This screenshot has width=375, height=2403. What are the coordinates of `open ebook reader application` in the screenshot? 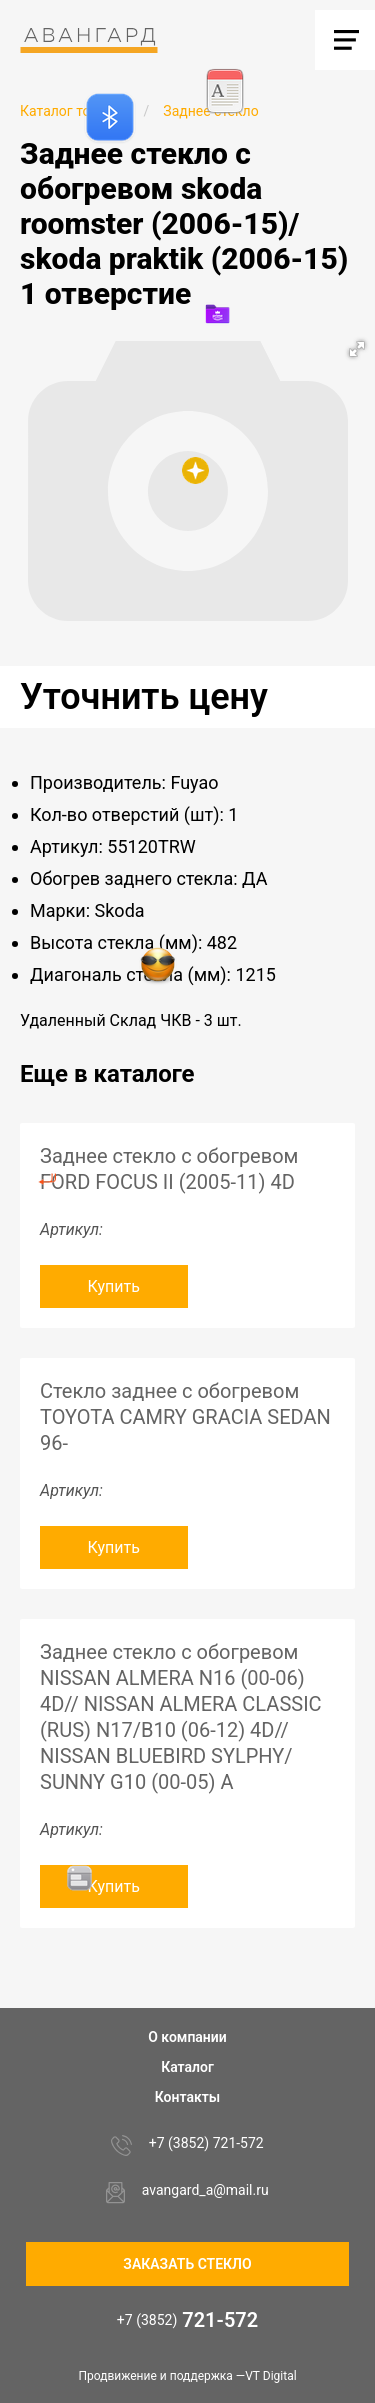 It's located at (225, 91).